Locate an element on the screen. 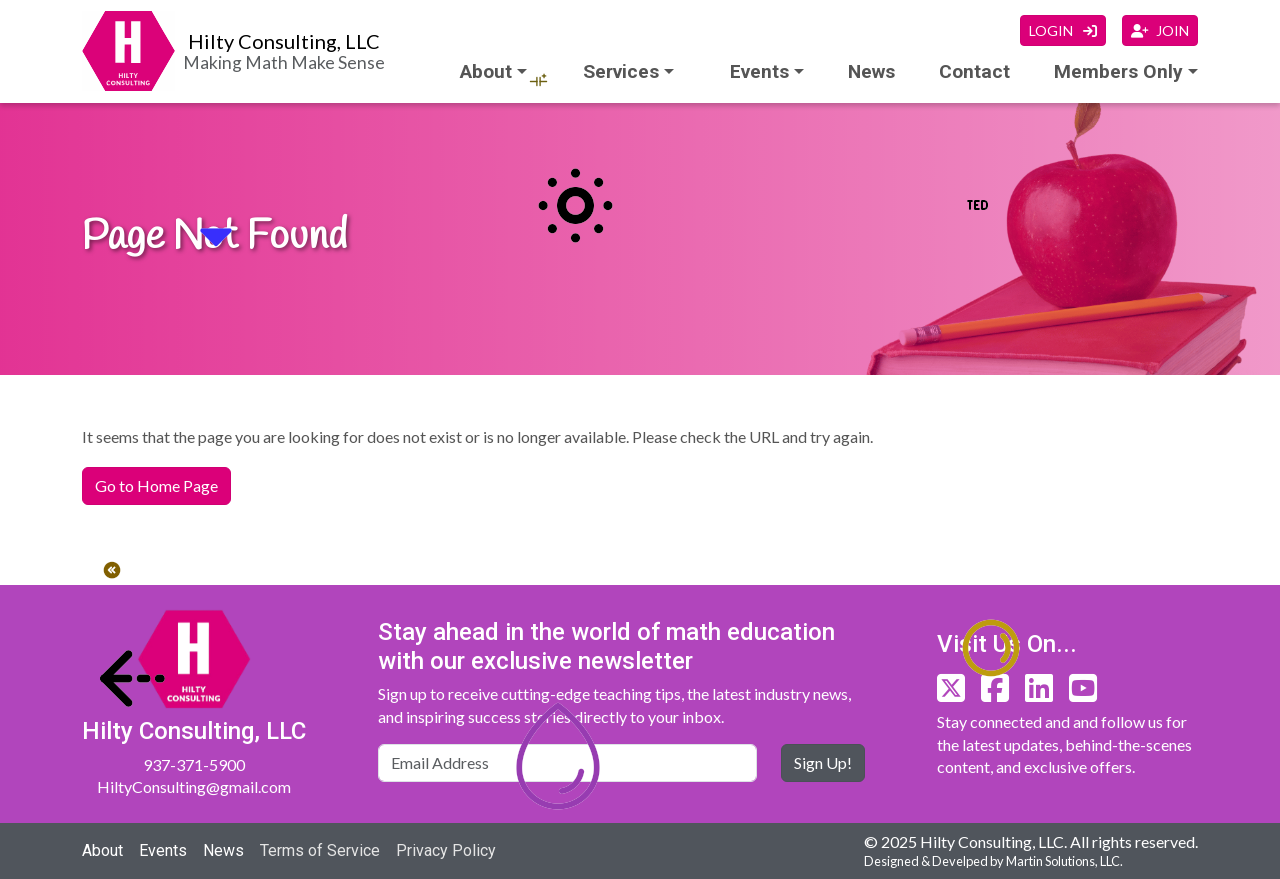 This screenshot has width=1280, height=879. indicates water or liquid-related settings is located at coordinates (558, 760).